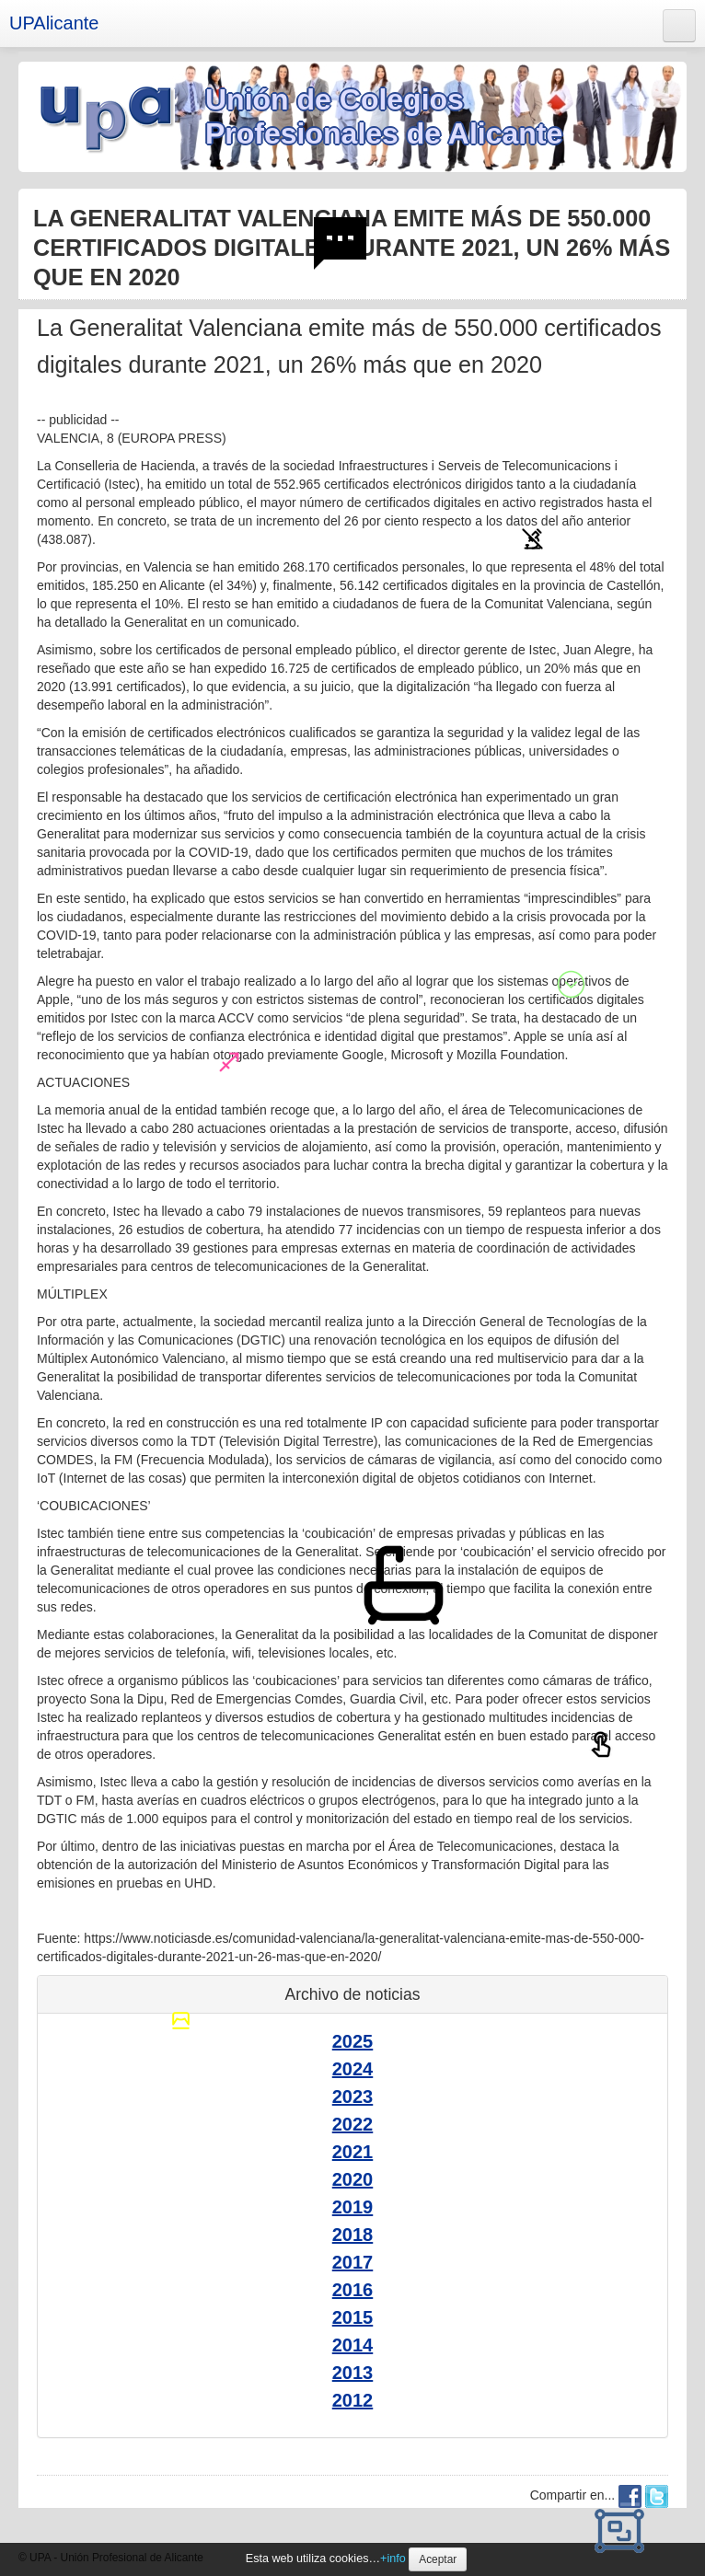 The height and width of the screenshot is (2576, 705). What do you see at coordinates (403, 1585) in the screenshot?
I see `indicates bathroom amenities available` at bounding box center [403, 1585].